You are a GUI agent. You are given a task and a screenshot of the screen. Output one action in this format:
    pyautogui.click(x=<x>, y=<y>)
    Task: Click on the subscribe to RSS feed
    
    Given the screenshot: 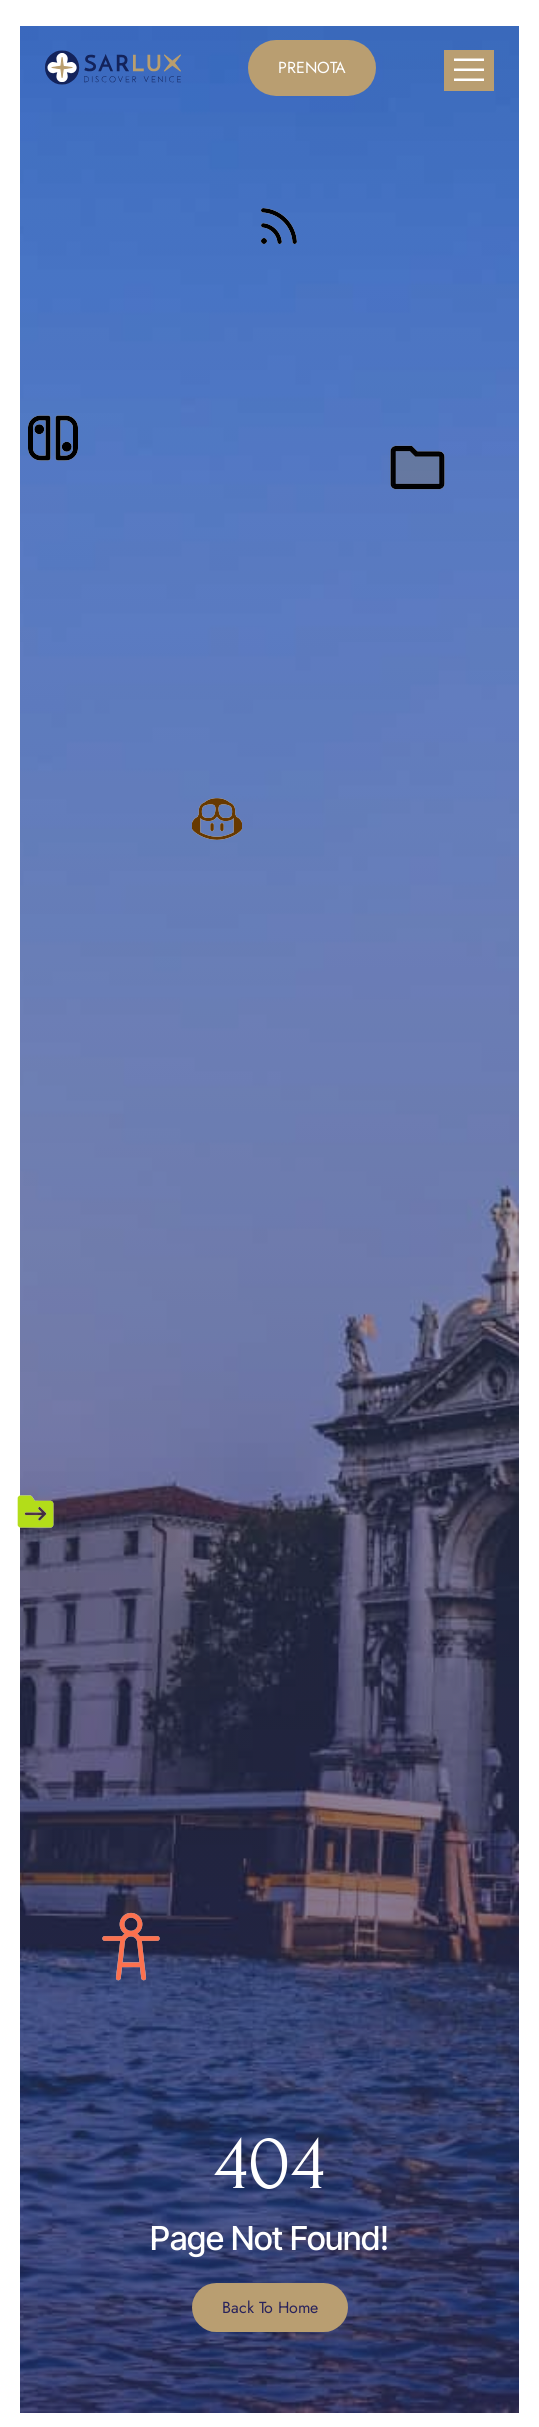 What is the action you would take?
    pyautogui.click(x=279, y=226)
    